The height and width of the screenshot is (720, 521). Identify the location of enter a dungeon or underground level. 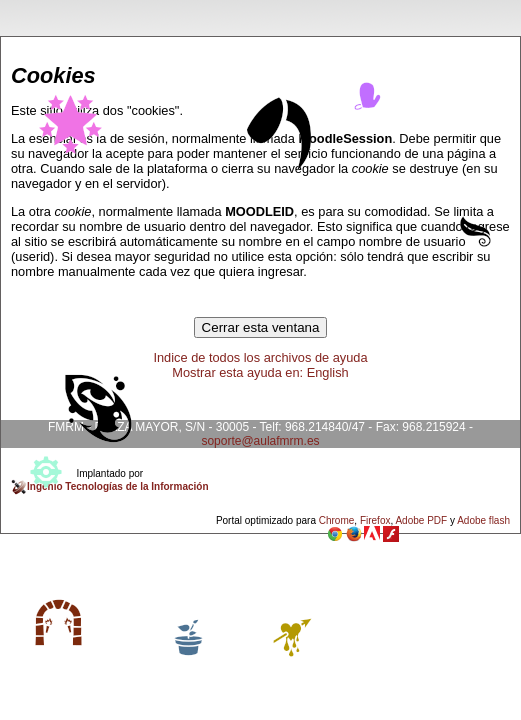
(58, 622).